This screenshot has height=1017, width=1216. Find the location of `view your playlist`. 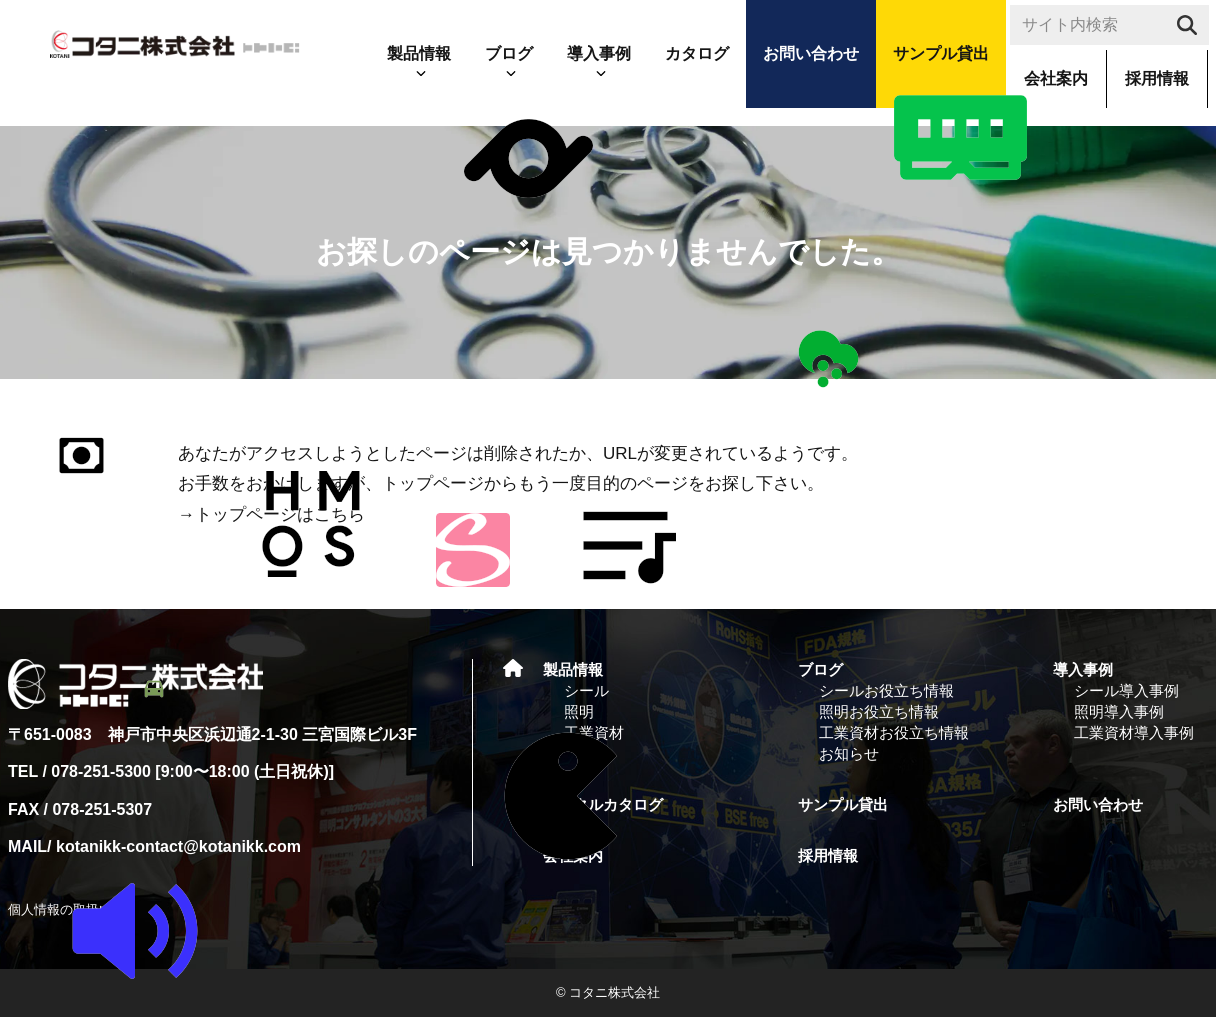

view your playlist is located at coordinates (625, 545).